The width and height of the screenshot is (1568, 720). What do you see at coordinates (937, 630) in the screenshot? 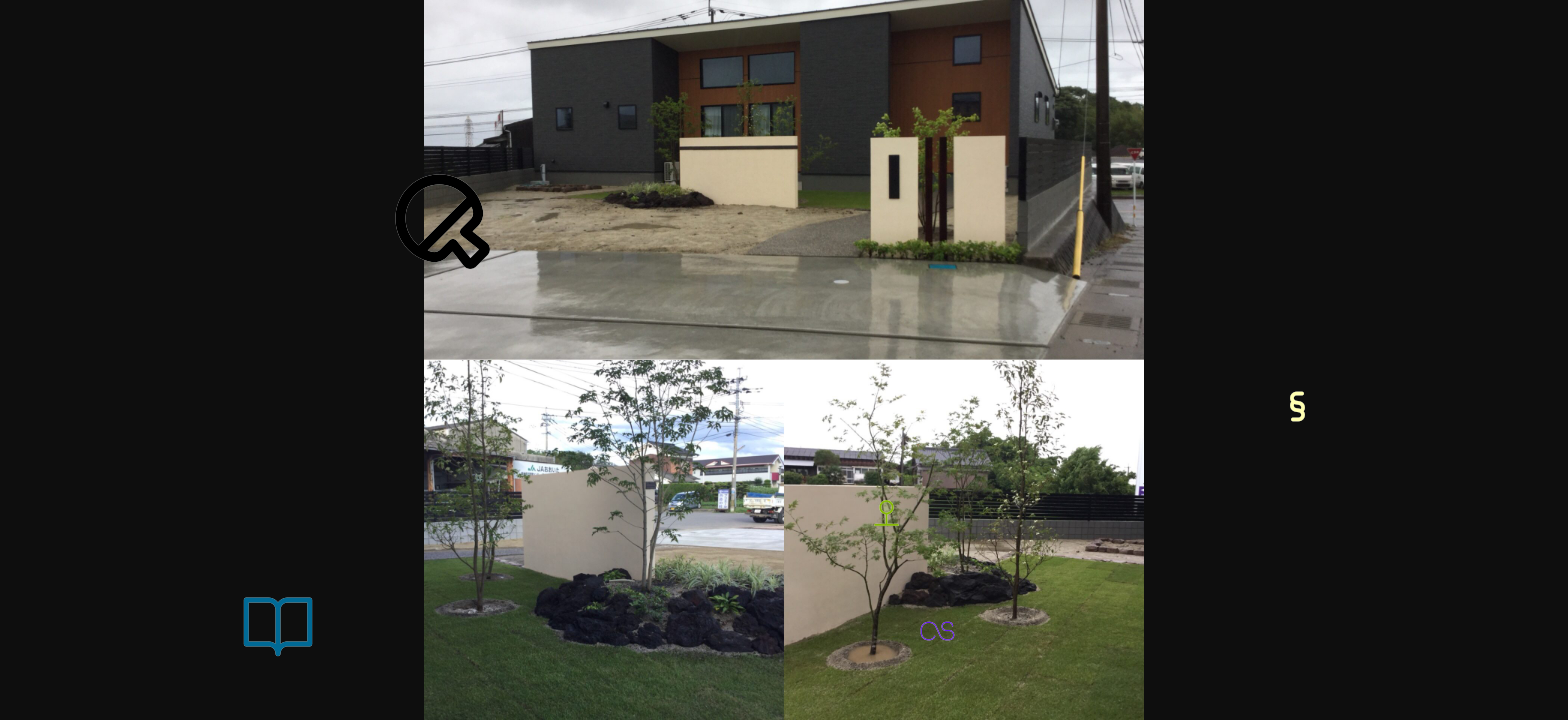
I see `connect to your Last.fm account` at bounding box center [937, 630].